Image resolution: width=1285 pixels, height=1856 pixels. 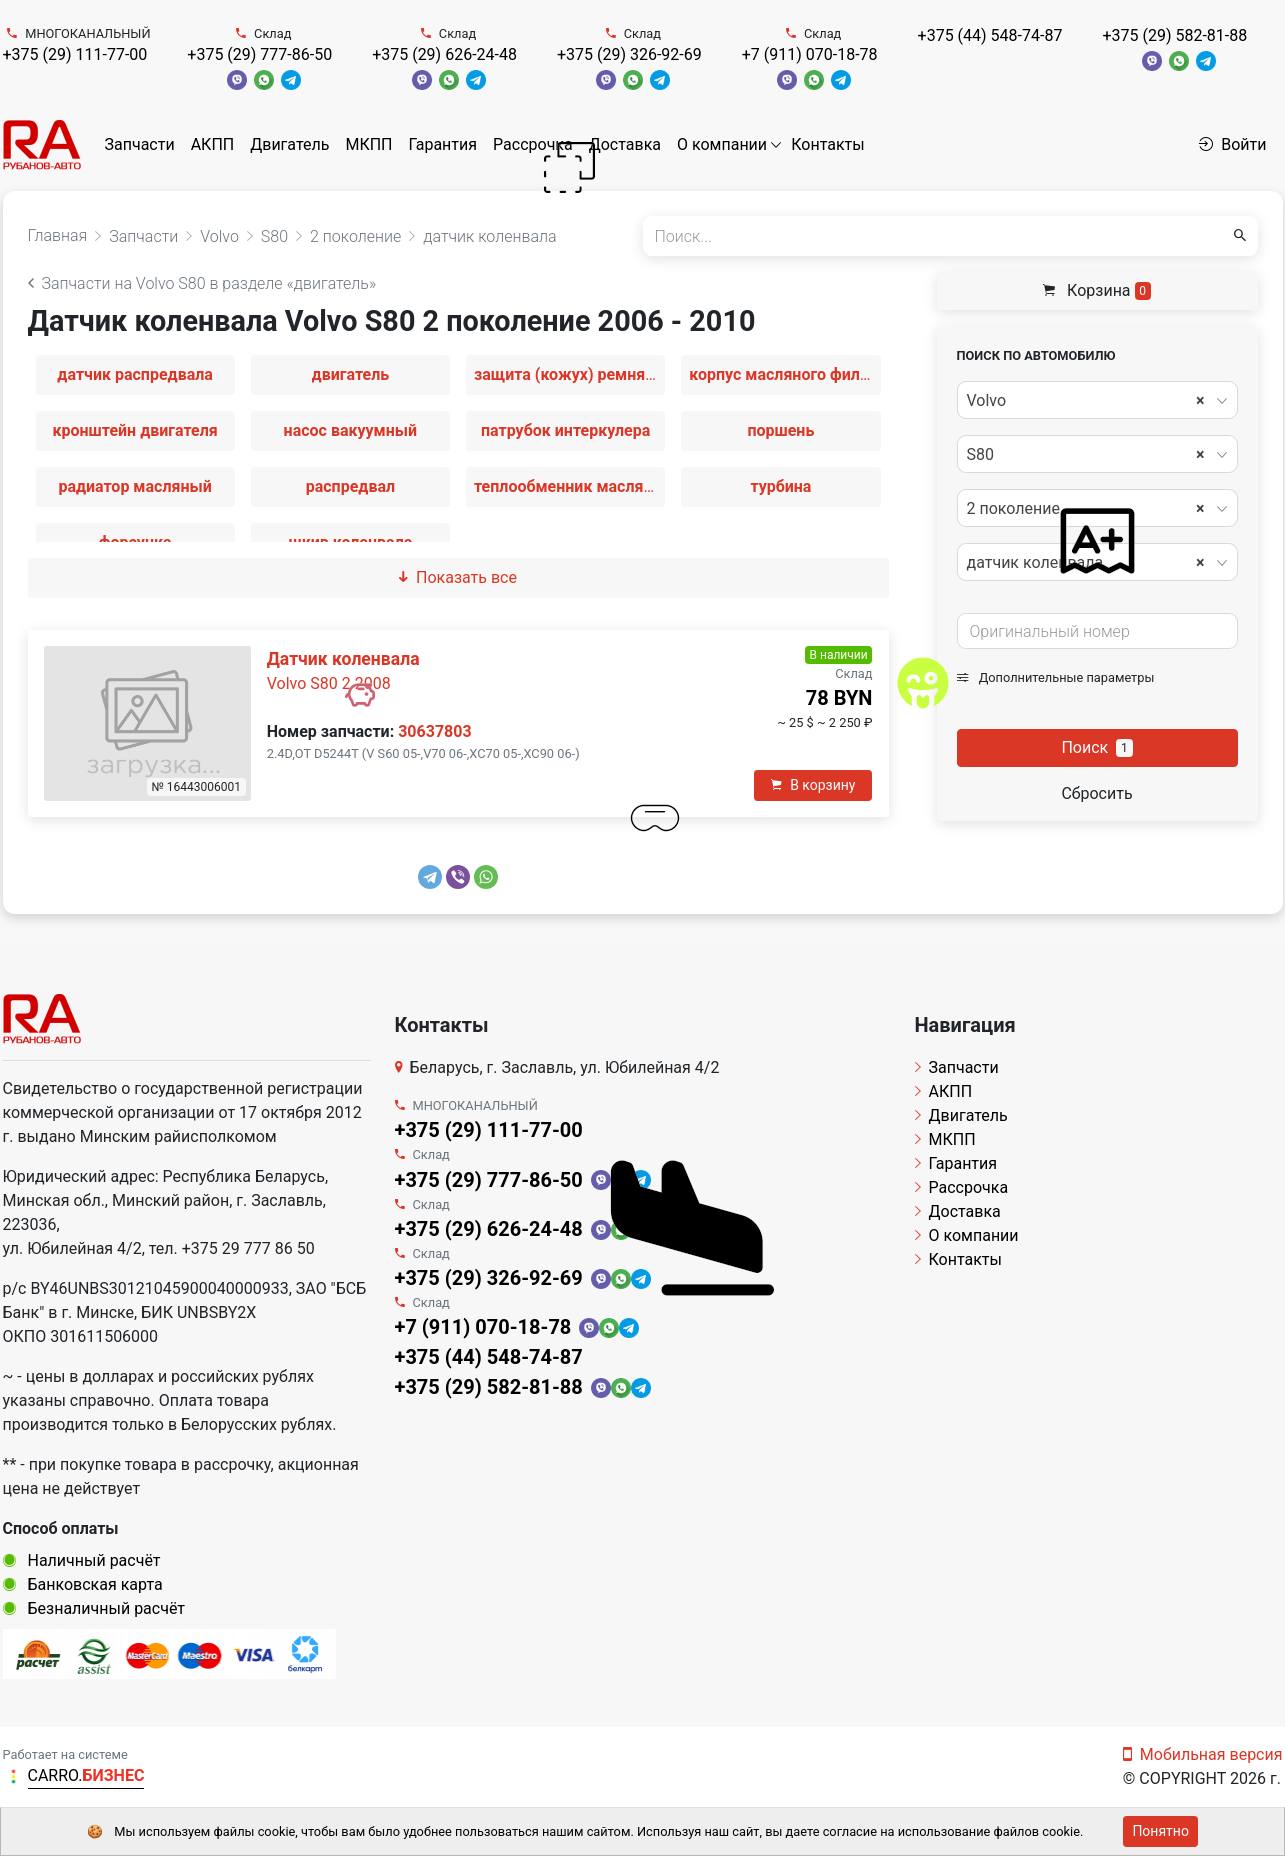 I want to click on access savings or budget features, so click(x=360, y=695).